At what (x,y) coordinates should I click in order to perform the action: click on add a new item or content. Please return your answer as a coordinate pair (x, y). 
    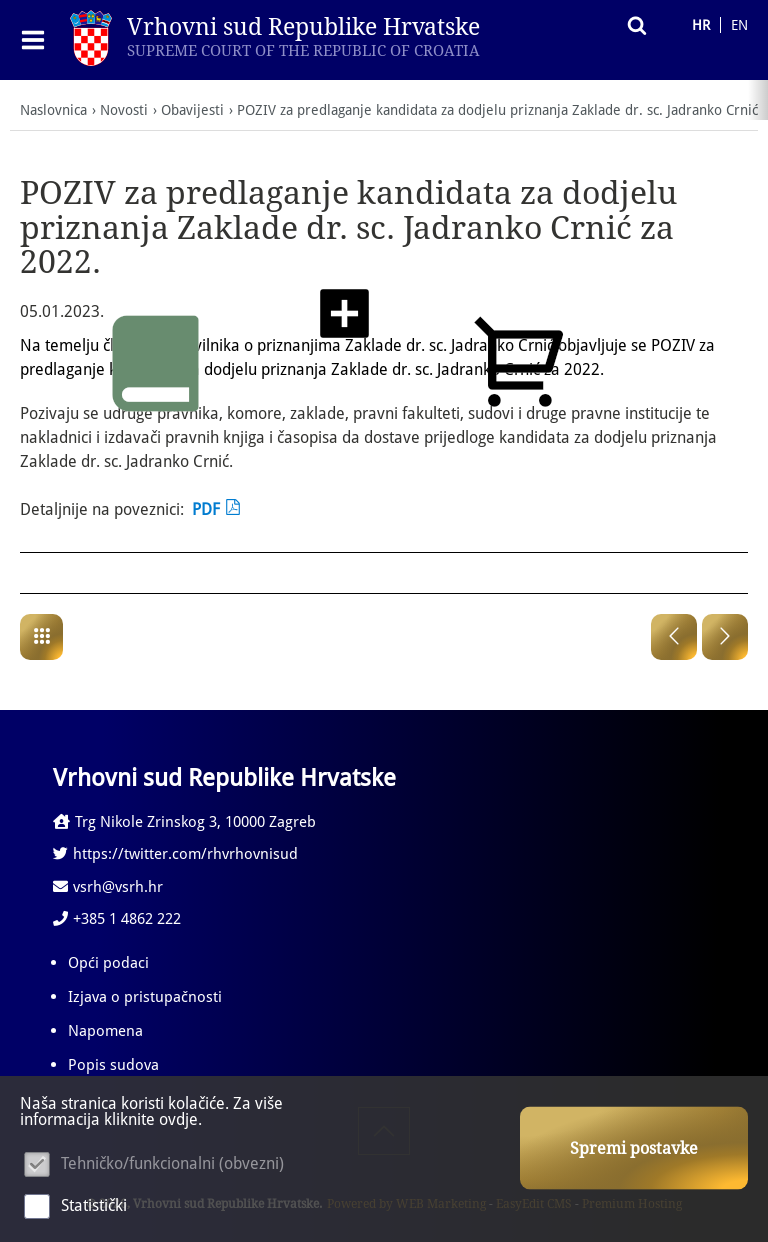
    Looking at the image, I should click on (344, 313).